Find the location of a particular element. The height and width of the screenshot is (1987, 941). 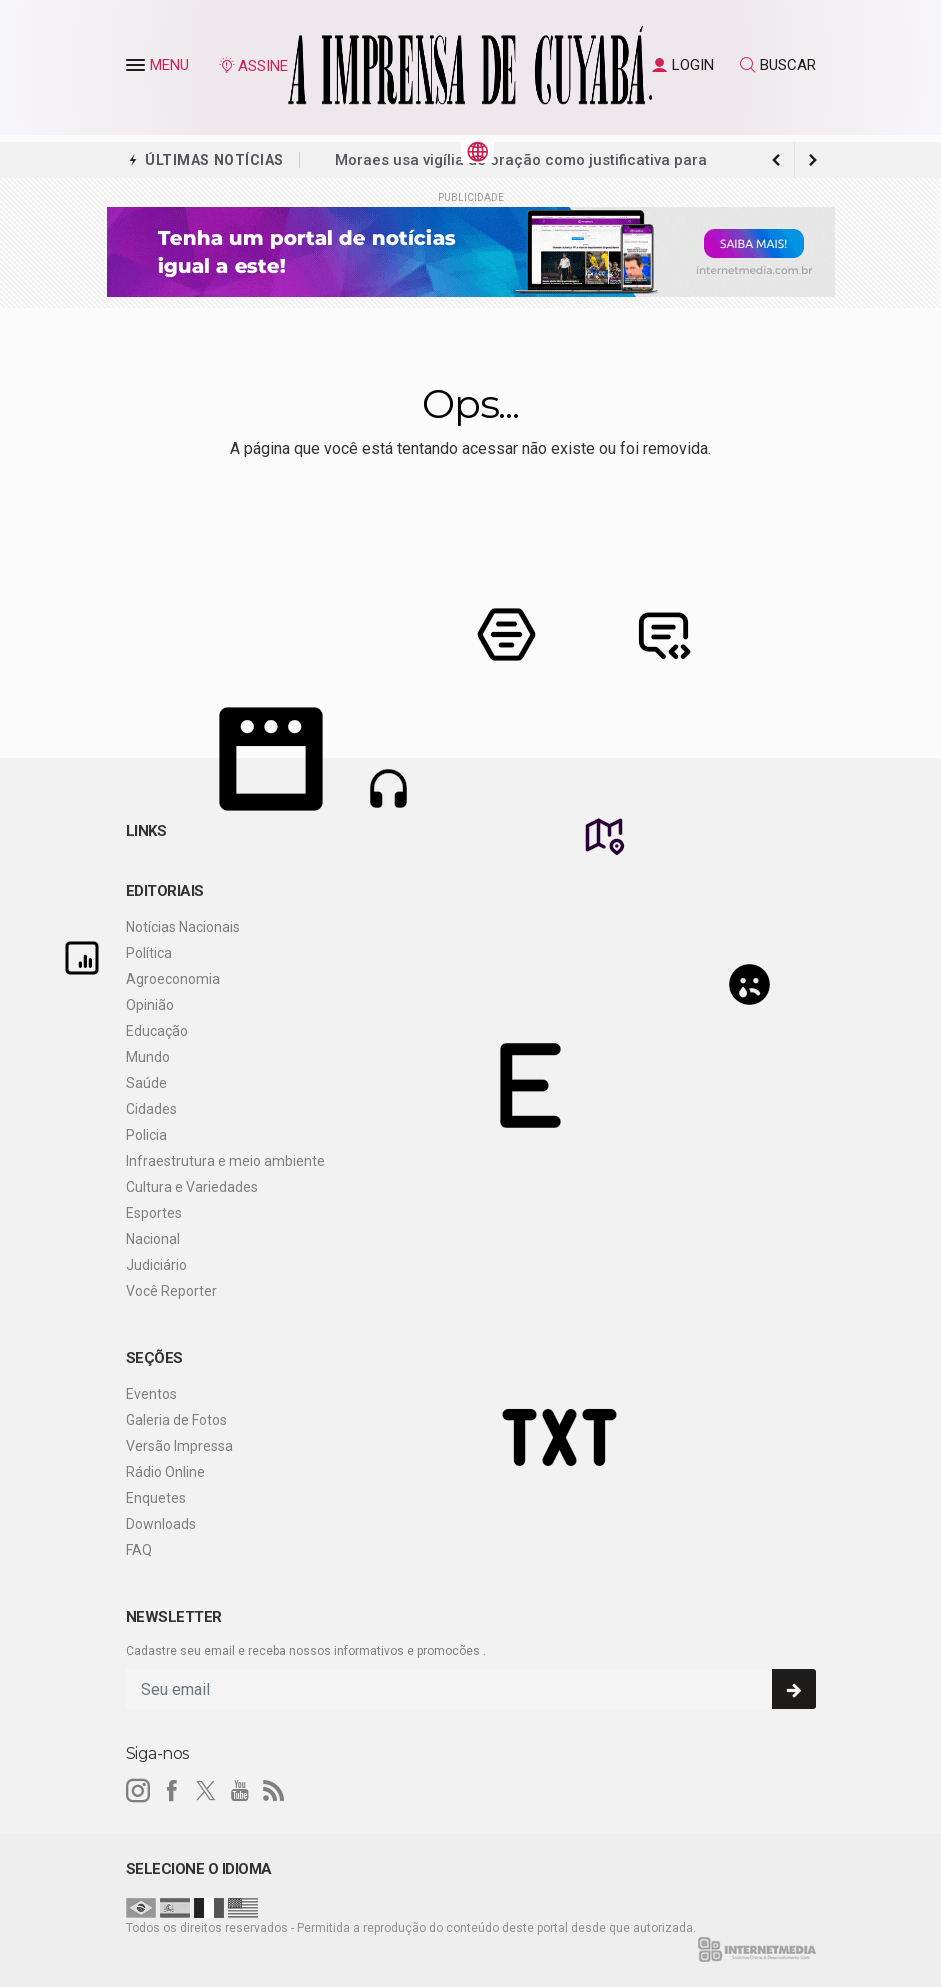

open the Bumble dating app is located at coordinates (506, 634).